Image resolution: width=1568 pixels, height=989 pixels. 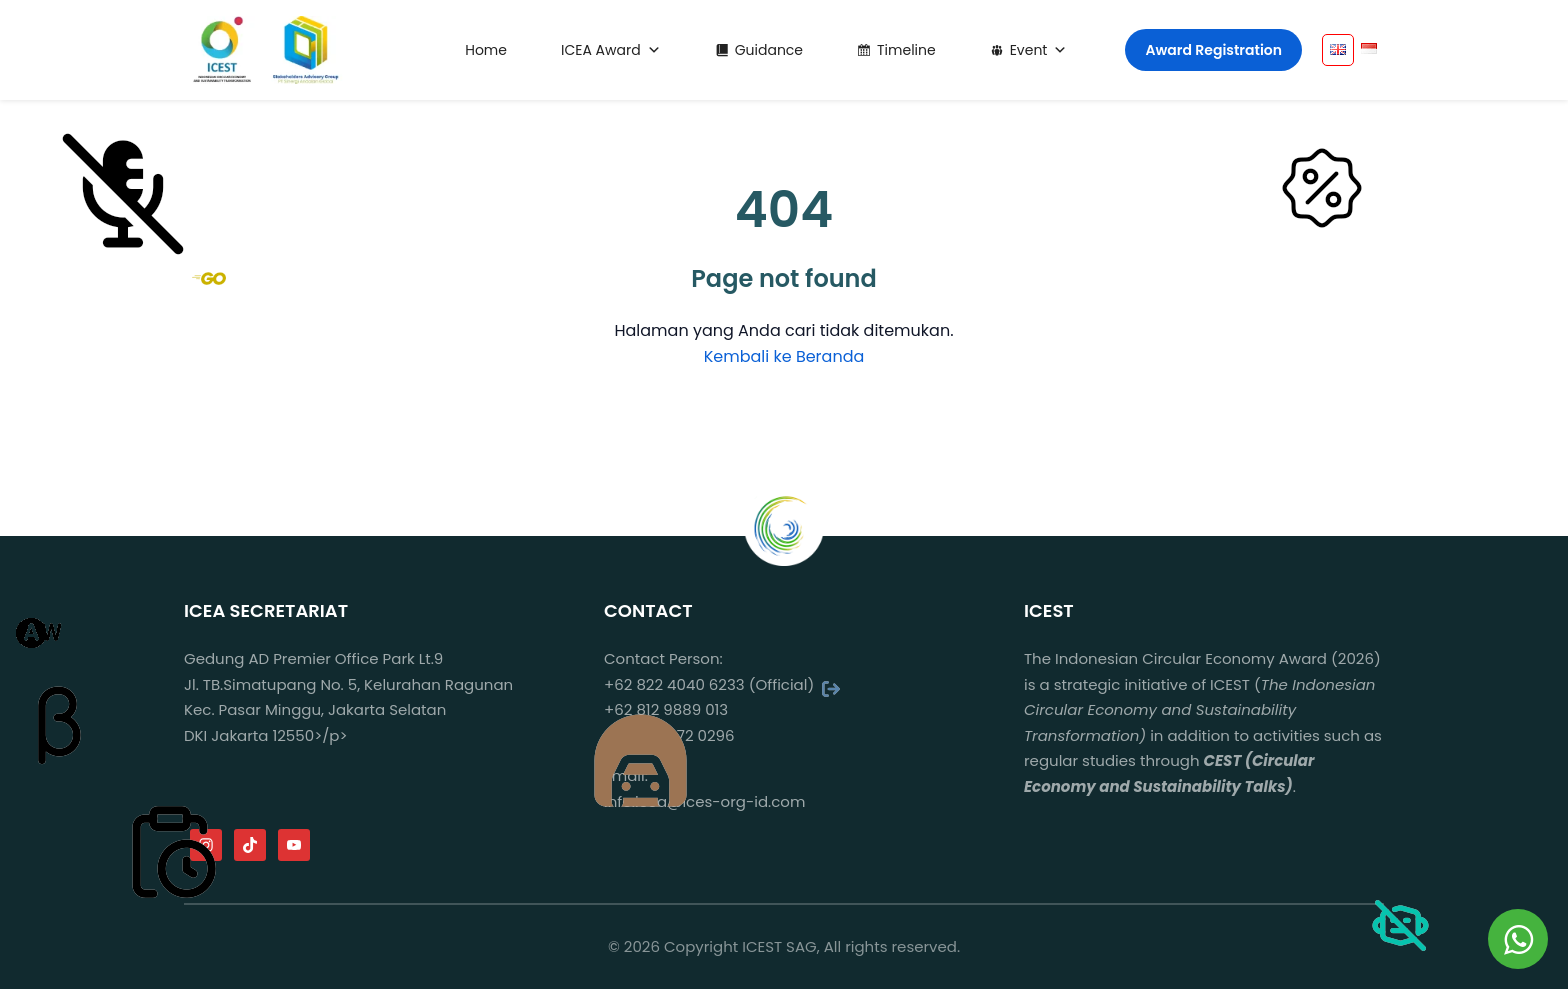 What do you see at coordinates (1322, 188) in the screenshot?
I see `view available discounts or promotions` at bounding box center [1322, 188].